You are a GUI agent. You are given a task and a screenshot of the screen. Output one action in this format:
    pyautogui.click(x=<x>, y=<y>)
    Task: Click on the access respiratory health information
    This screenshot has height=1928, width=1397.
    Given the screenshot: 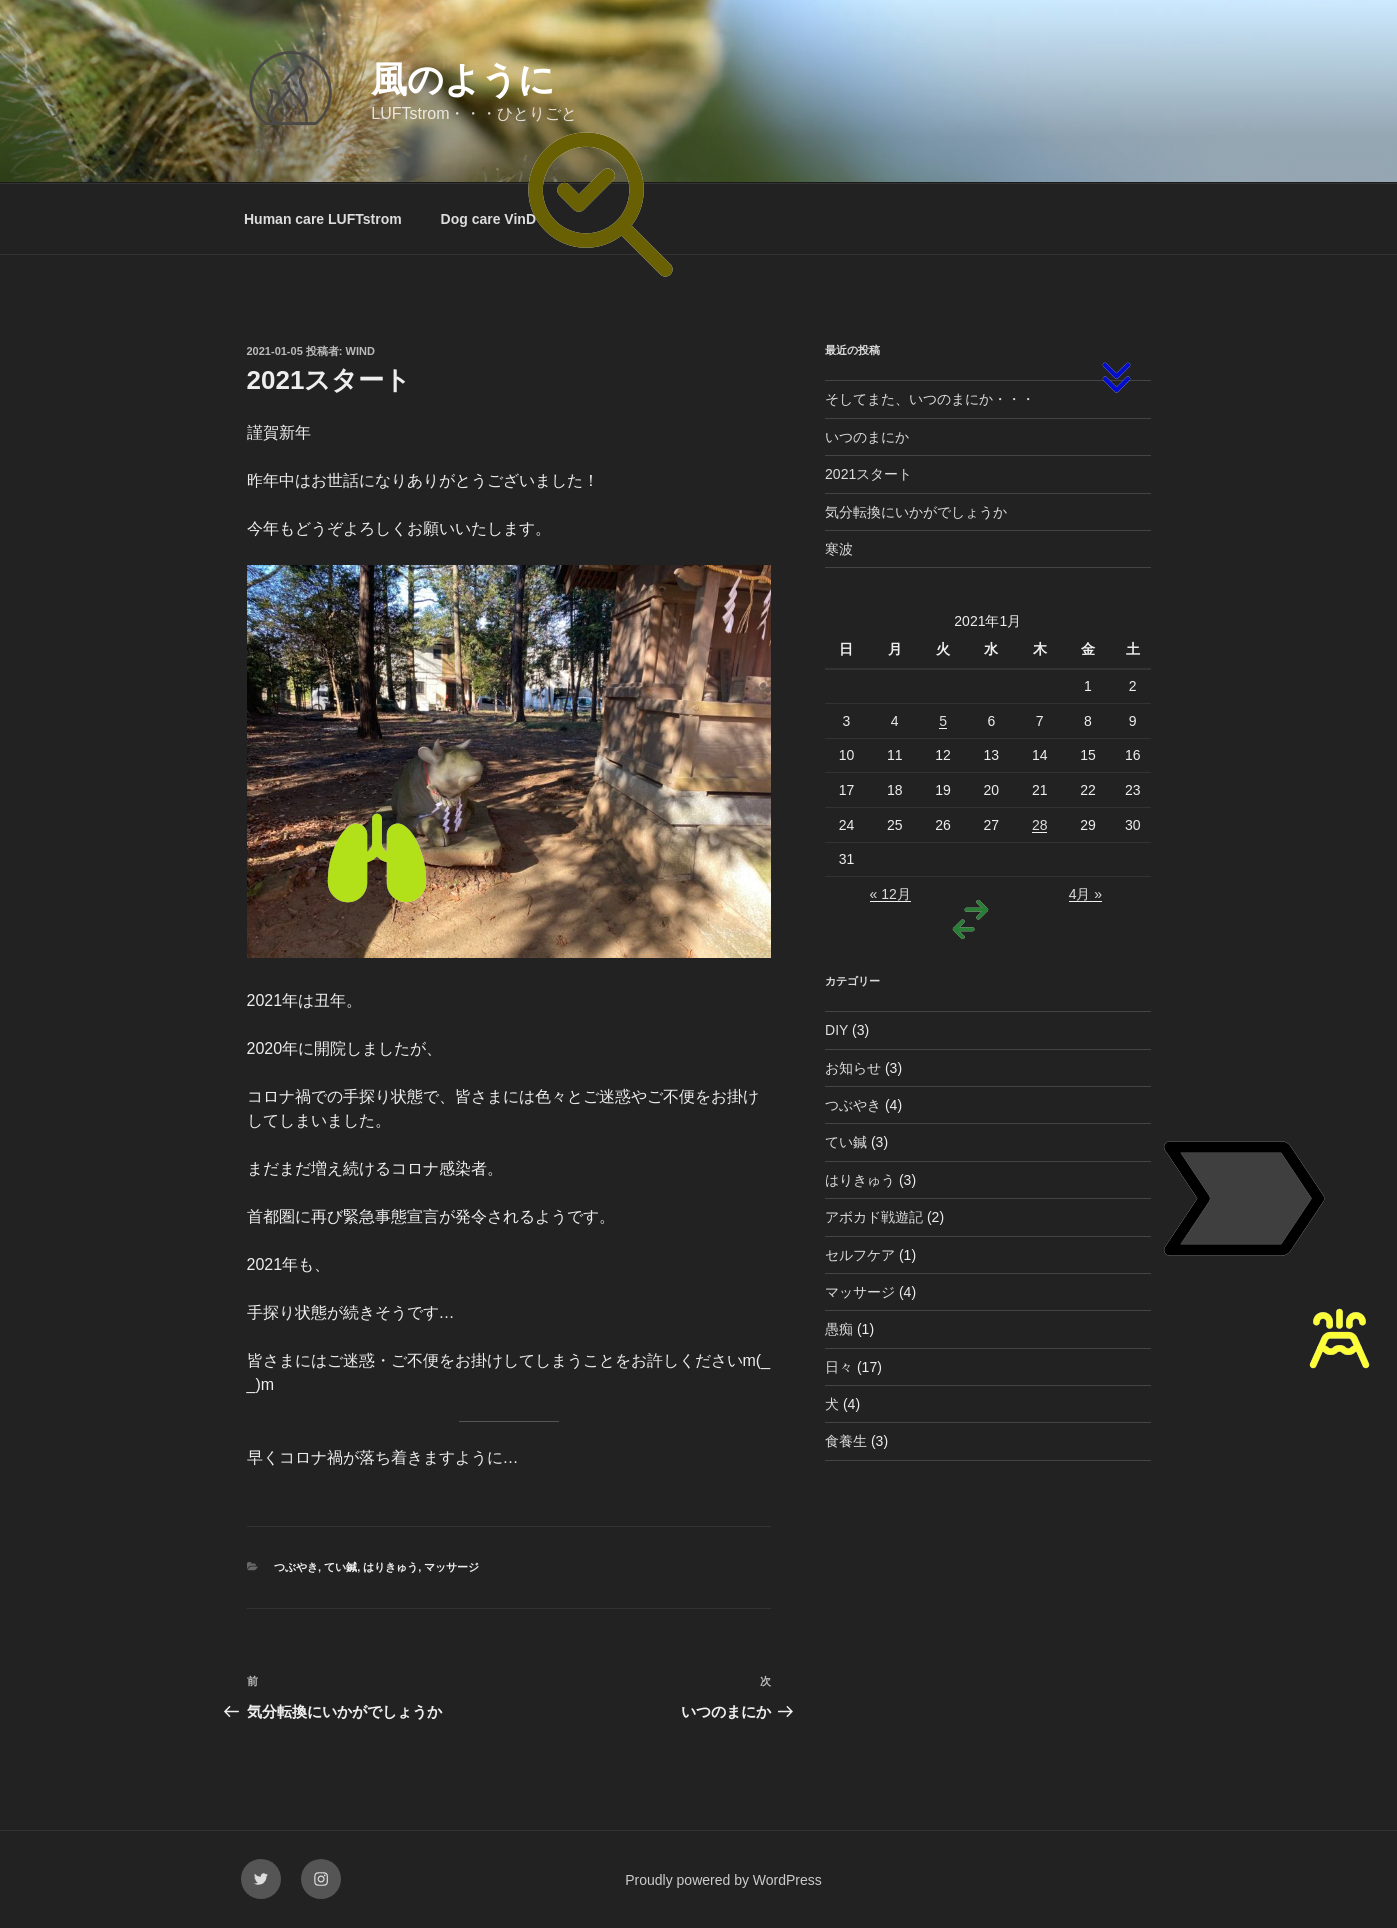 What is the action you would take?
    pyautogui.click(x=377, y=858)
    